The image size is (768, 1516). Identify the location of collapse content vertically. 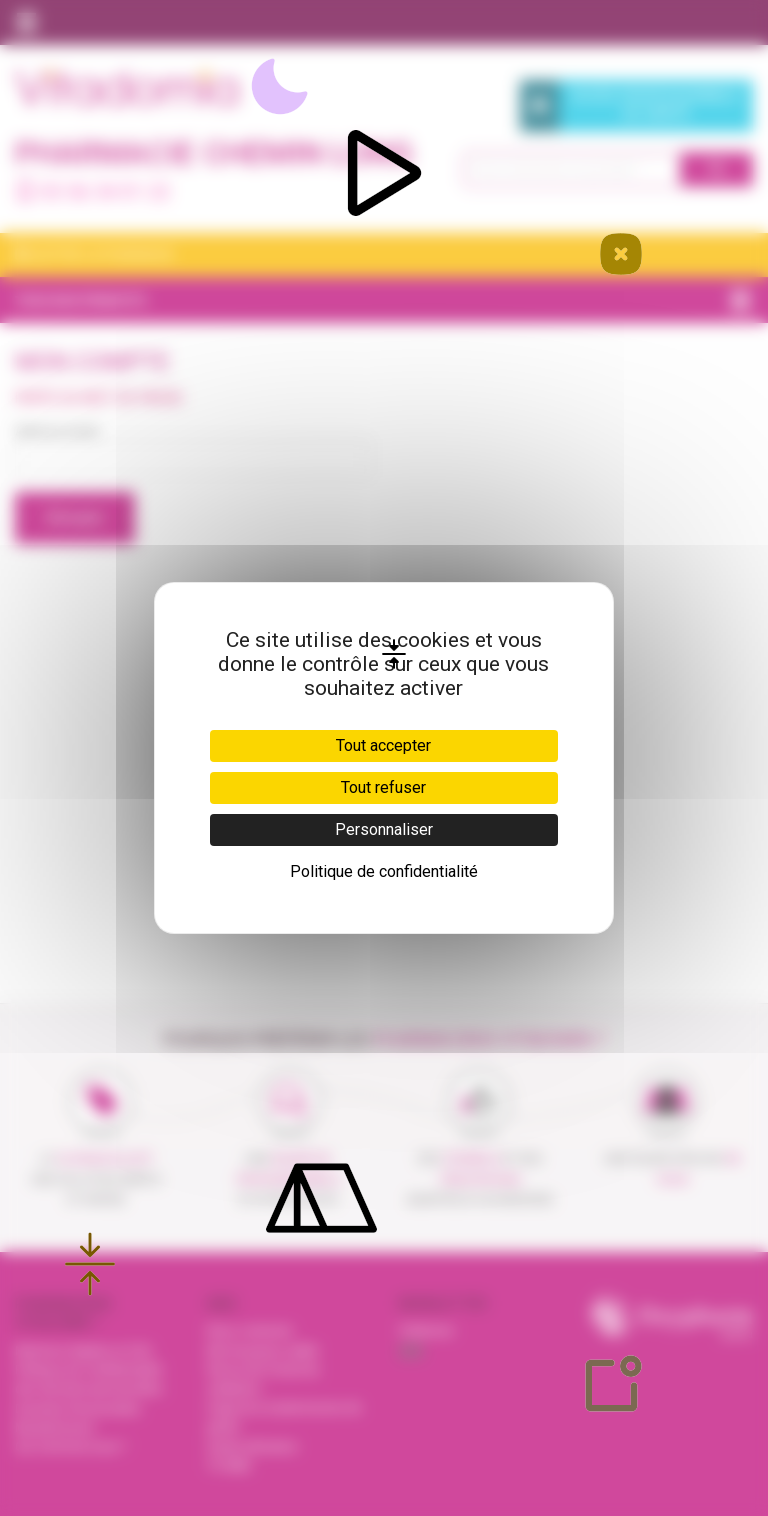
(90, 1264).